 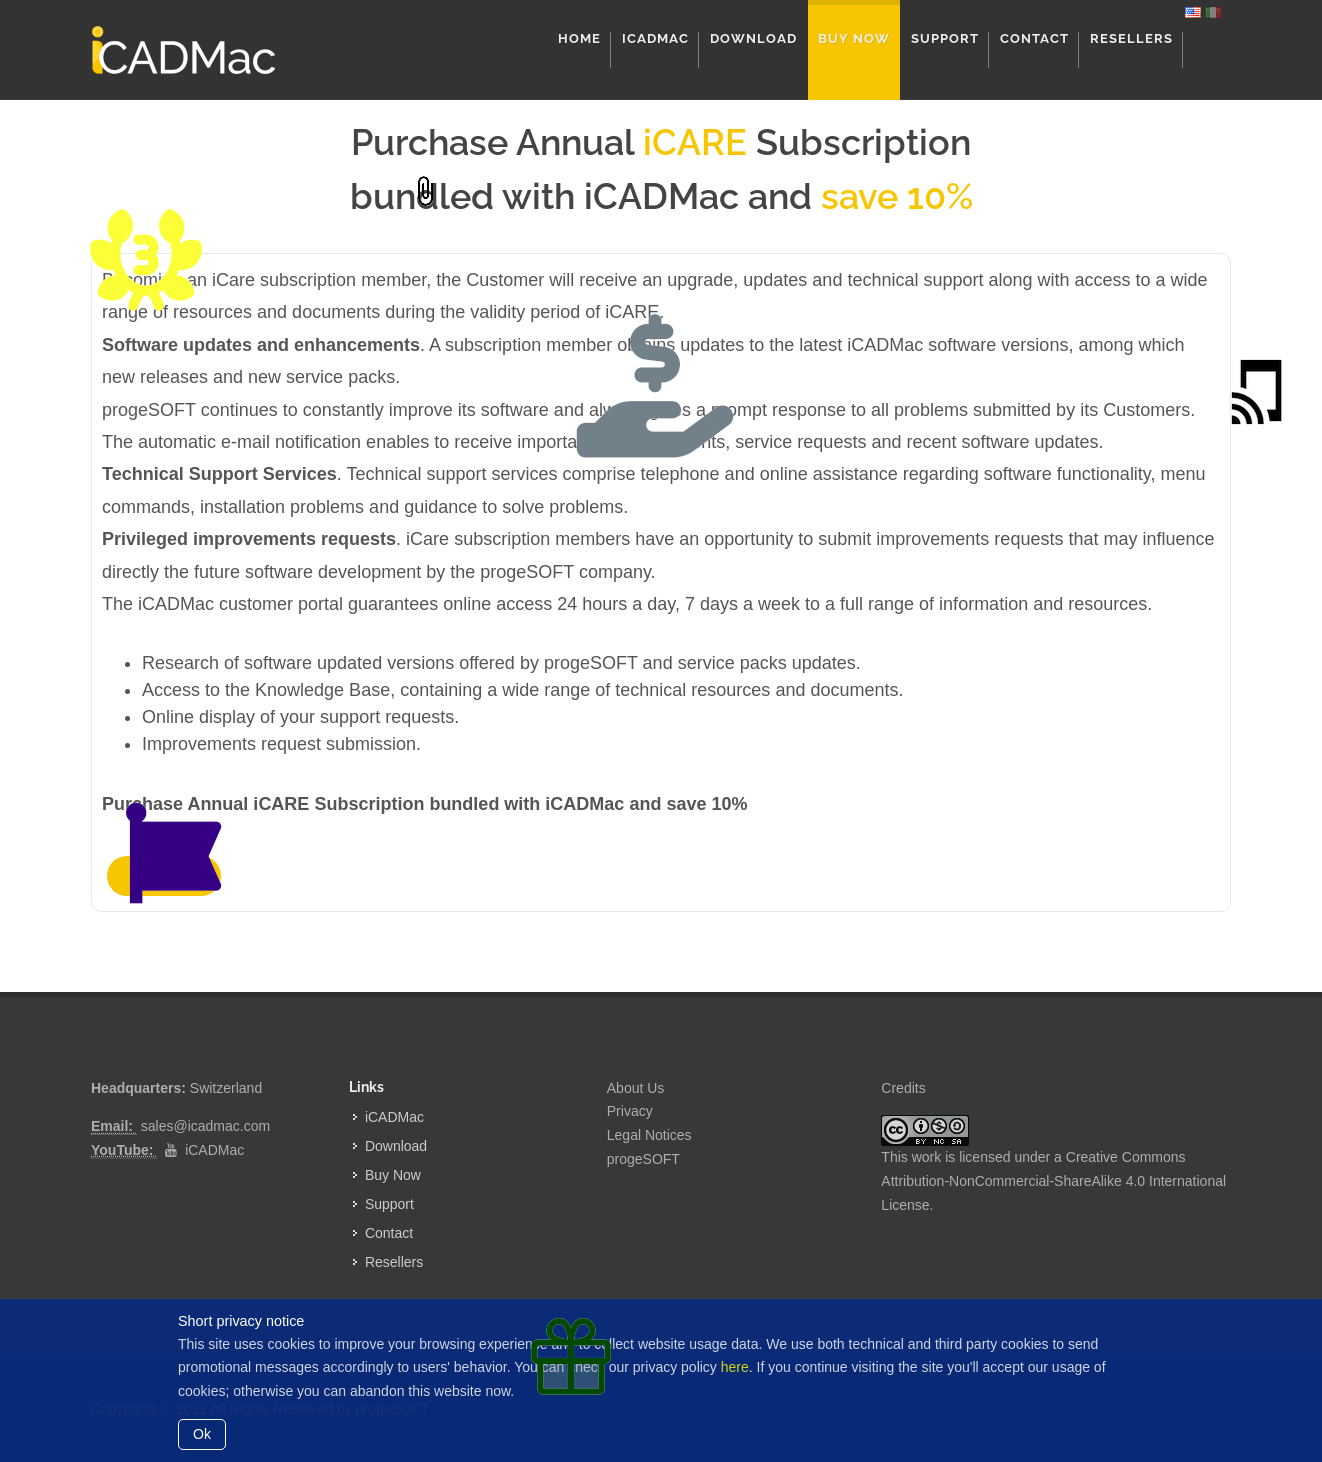 What do you see at coordinates (146, 260) in the screenshot?
I see `indicates third place ranking or bronze medal status` at bounding box center [146, 260].